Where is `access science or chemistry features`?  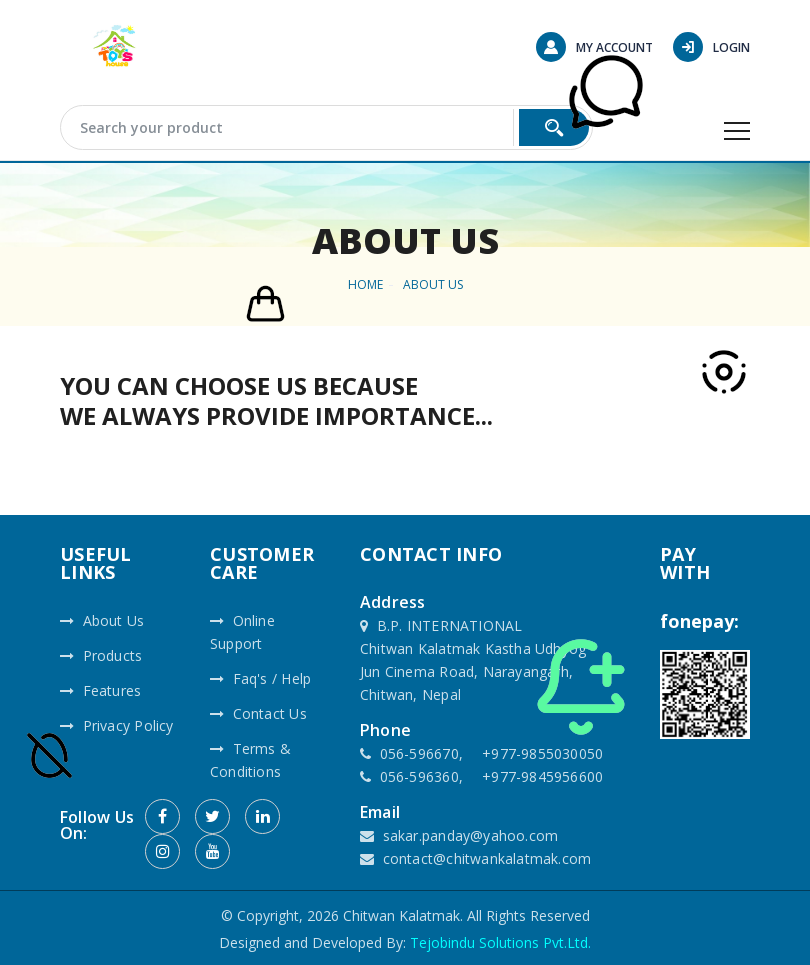 access science or chemistry features is located at coordinates (724, 372).